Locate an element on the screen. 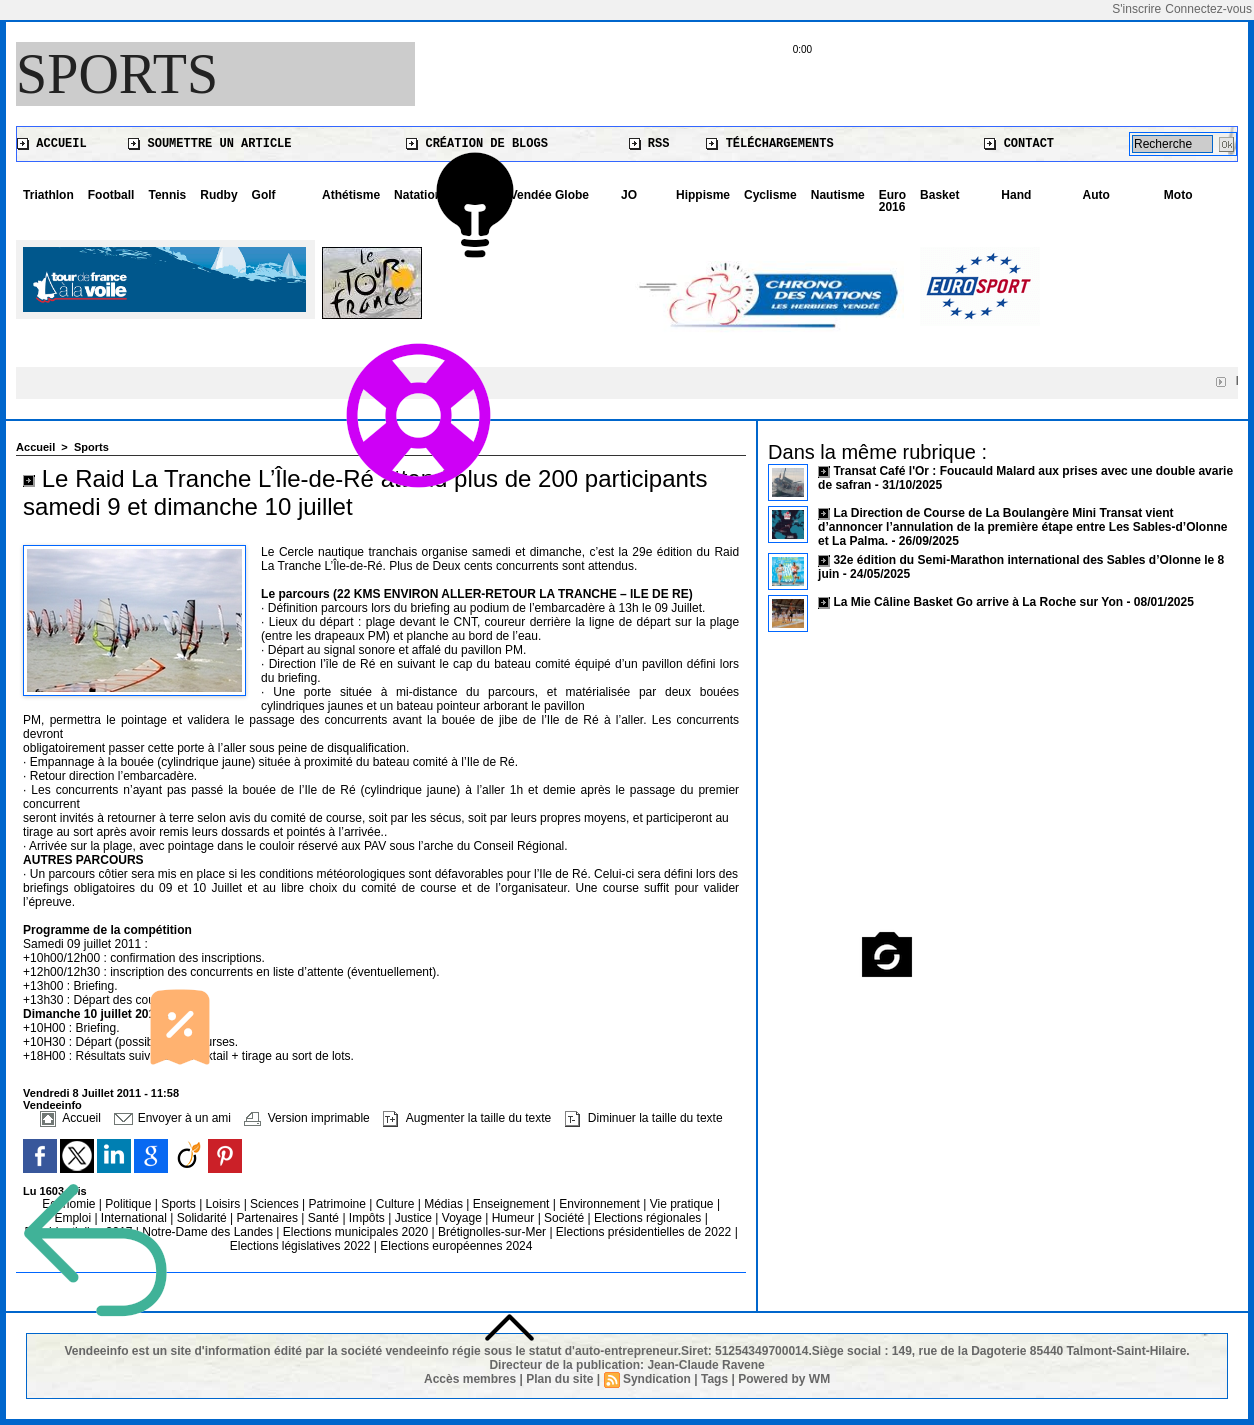 Image resolution: width=1254 pixels, height=1425 pixels. view tips or suggestions is located at coordinates (475, 205).